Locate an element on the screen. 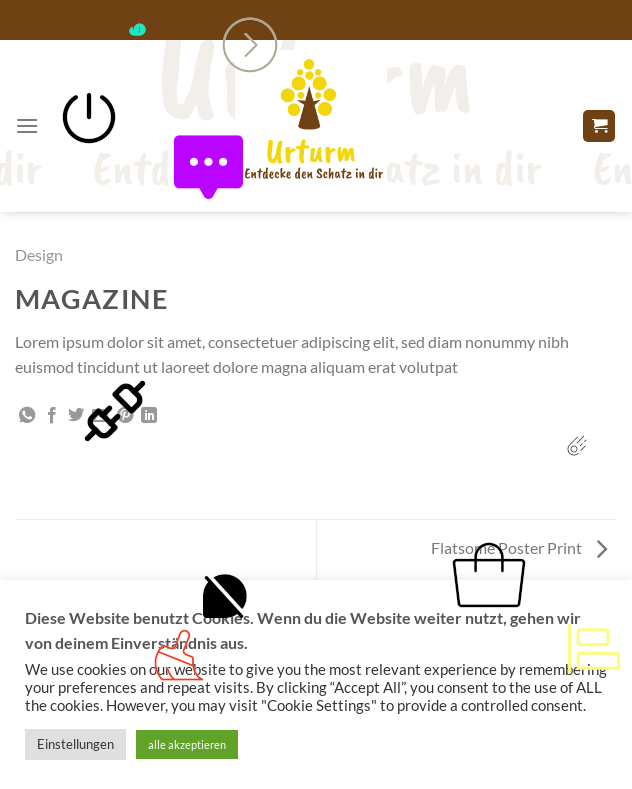 The image size is (632, 789). cloud storage warning or issue detected is located at coordinates (137, 29).